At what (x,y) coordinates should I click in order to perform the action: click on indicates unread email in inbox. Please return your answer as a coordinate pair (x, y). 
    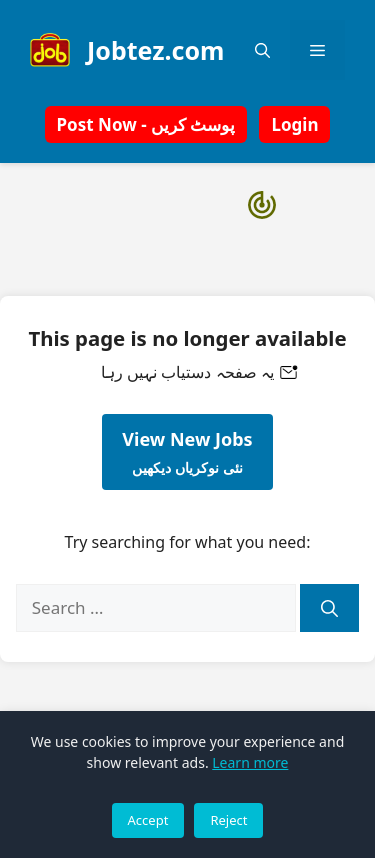
    Looking at the image, I should click on (288, 372).